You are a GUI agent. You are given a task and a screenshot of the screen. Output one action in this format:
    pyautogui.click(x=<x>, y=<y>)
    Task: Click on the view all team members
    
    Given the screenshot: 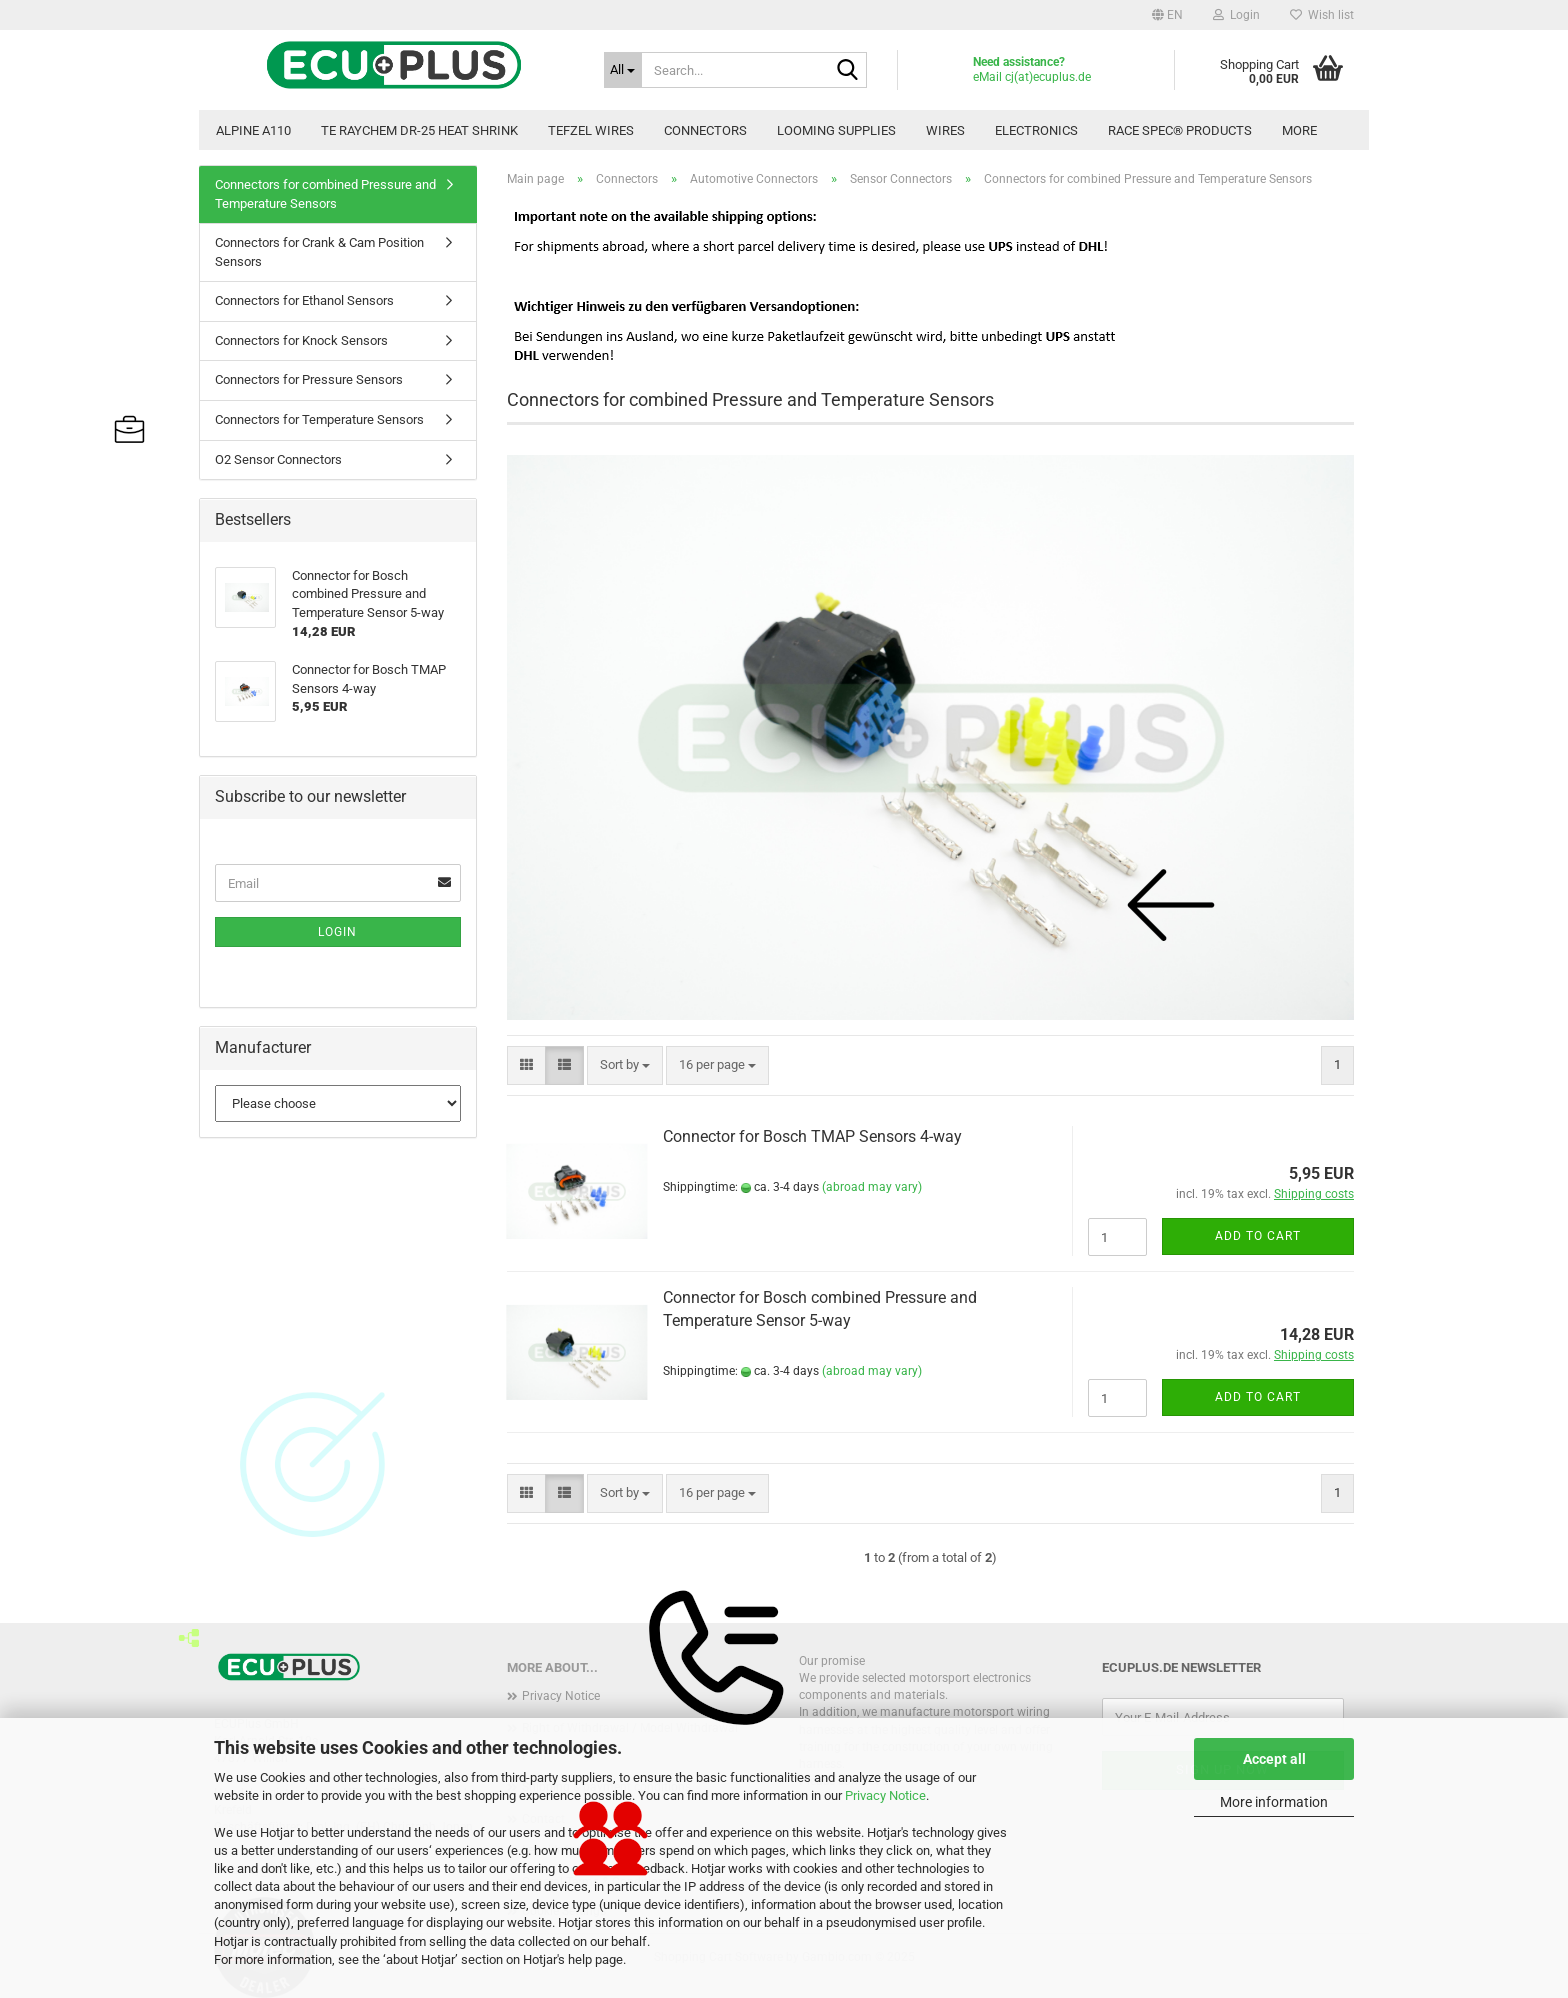 What is the action you would take?
    pyautogui.click(x=610, y=1838)
    